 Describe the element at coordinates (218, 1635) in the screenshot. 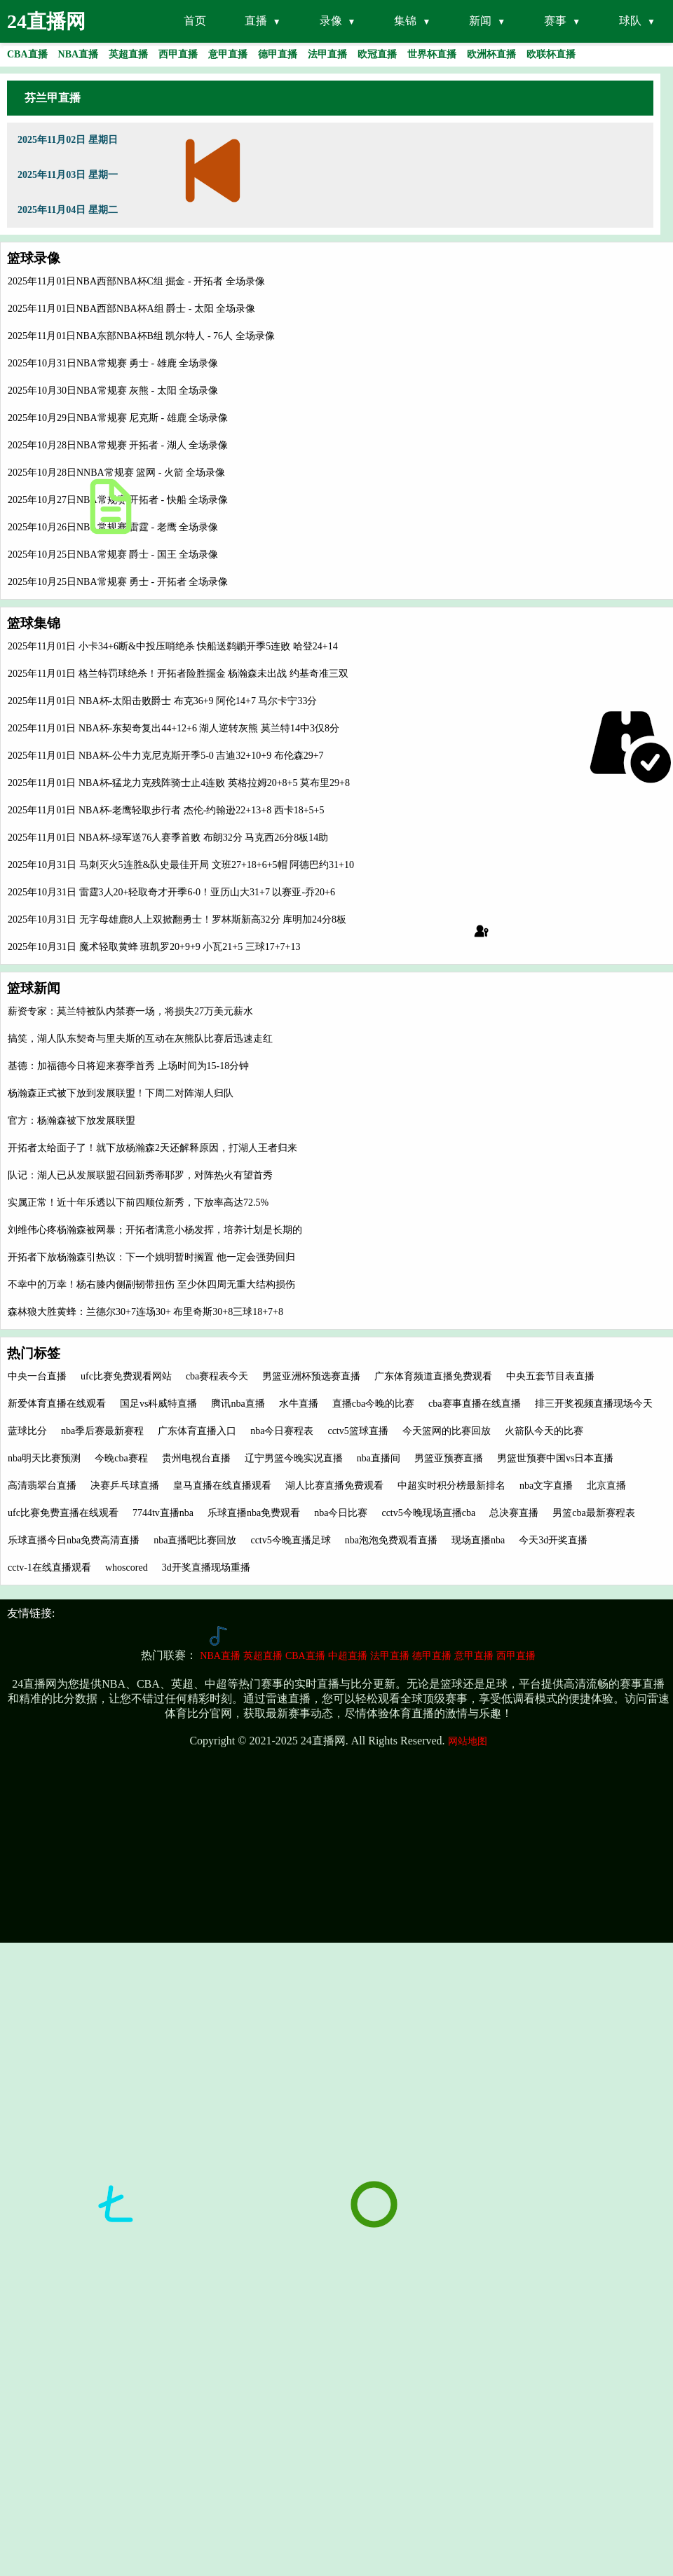

I see `access music or audio player` at that location.